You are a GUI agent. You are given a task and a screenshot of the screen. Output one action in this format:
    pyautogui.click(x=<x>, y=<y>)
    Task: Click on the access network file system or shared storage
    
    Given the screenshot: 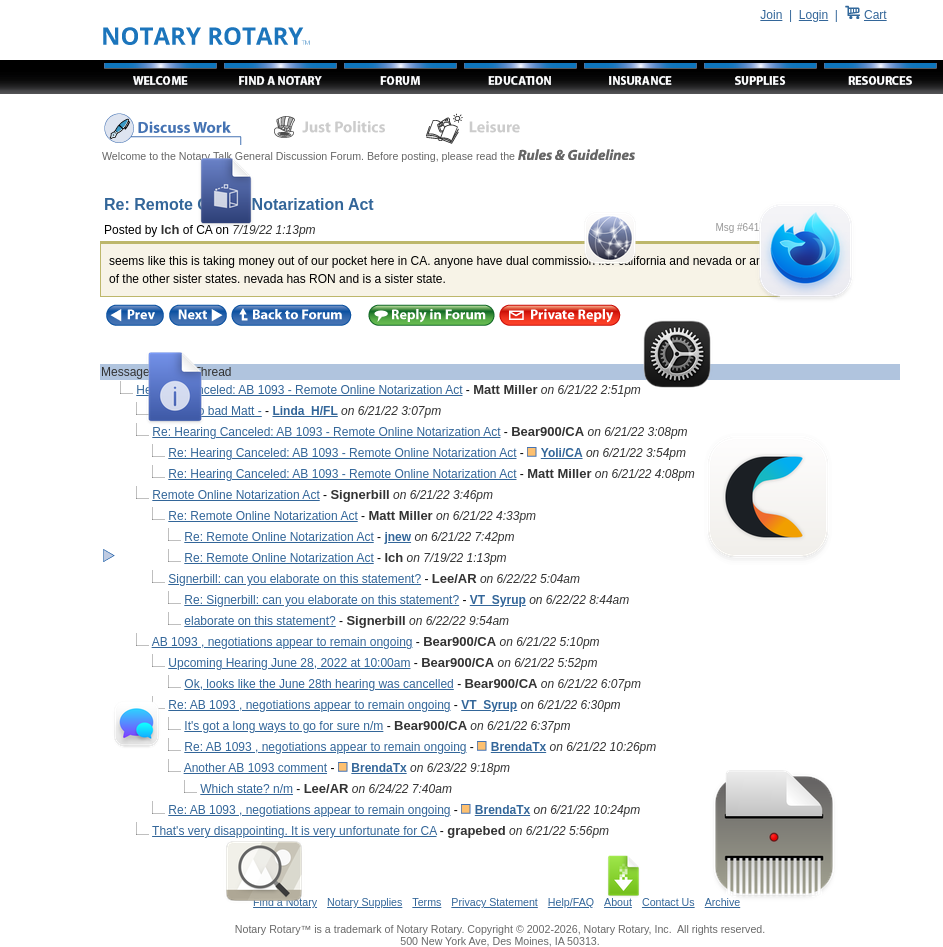 What is the action you would take?
    pyautogui.click(x=610, y=238)
    